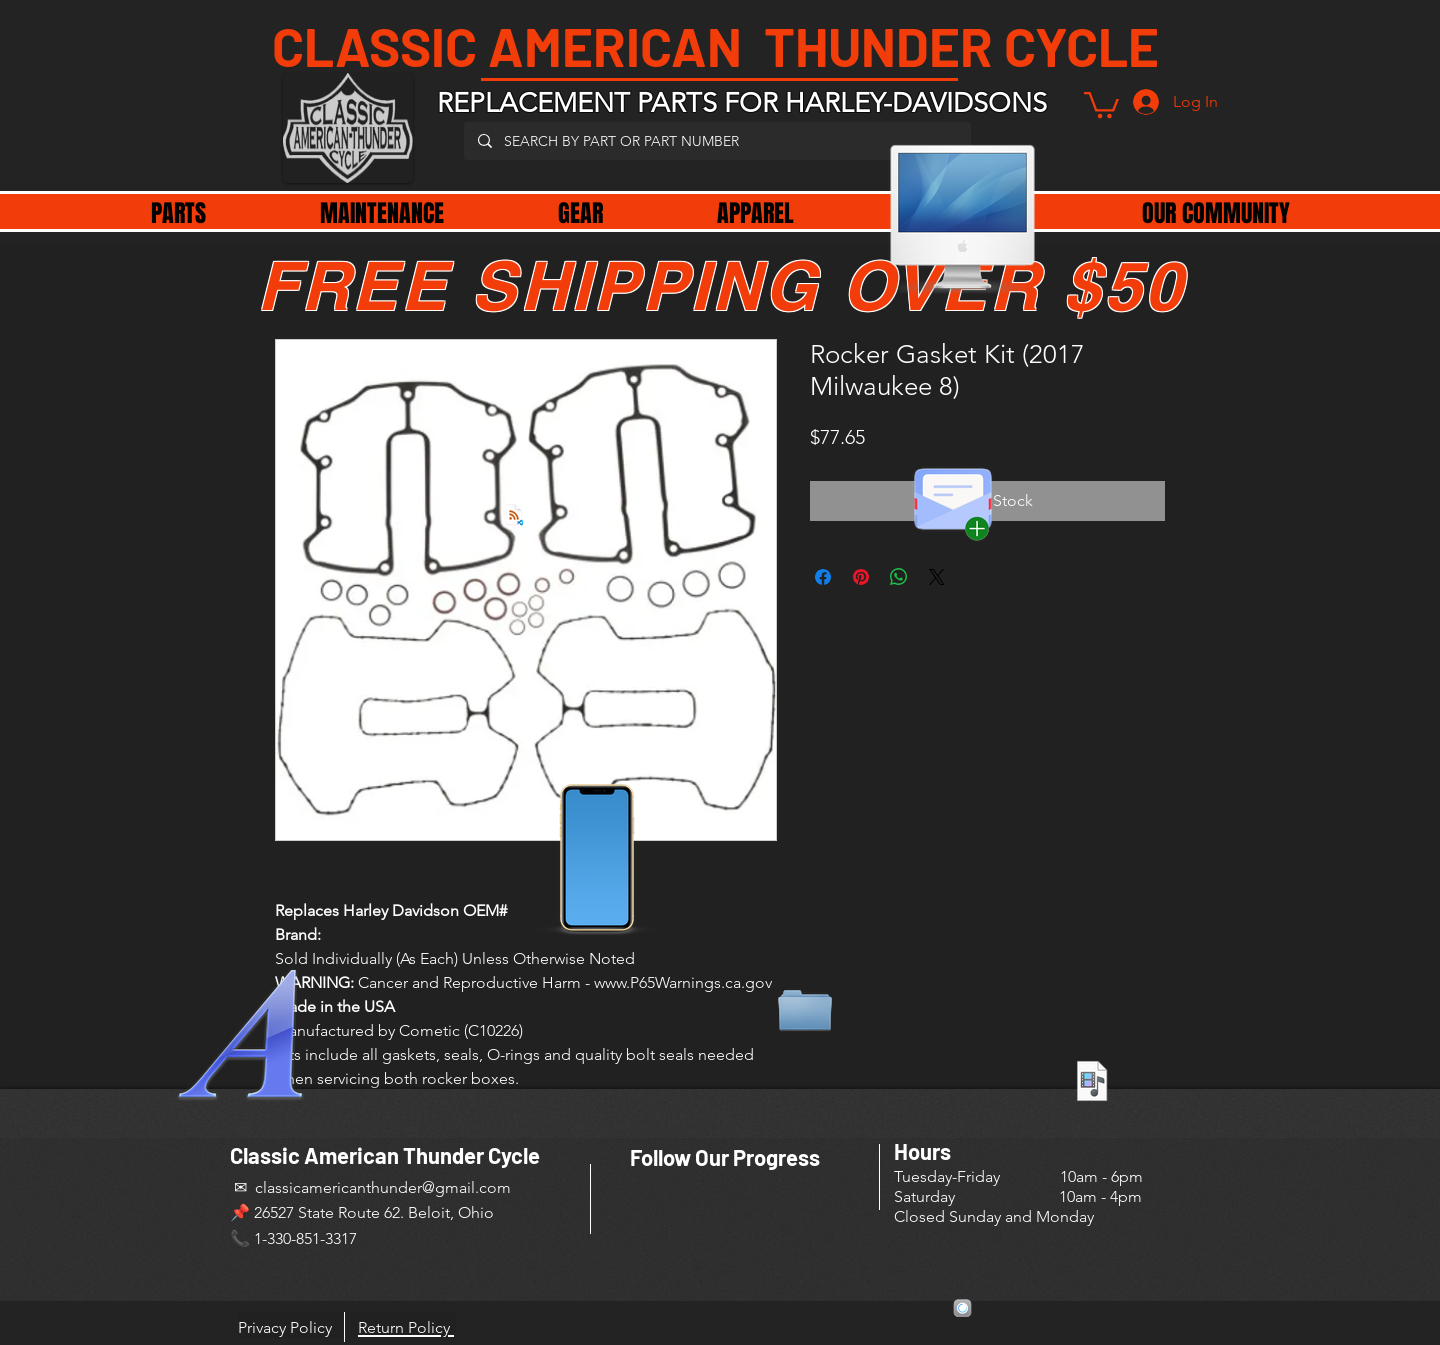  What do you see at coordinates (514, 515) in the screenshot?
I see `open or edit an xml file in visual studio code` at bounding box center [514, 515].